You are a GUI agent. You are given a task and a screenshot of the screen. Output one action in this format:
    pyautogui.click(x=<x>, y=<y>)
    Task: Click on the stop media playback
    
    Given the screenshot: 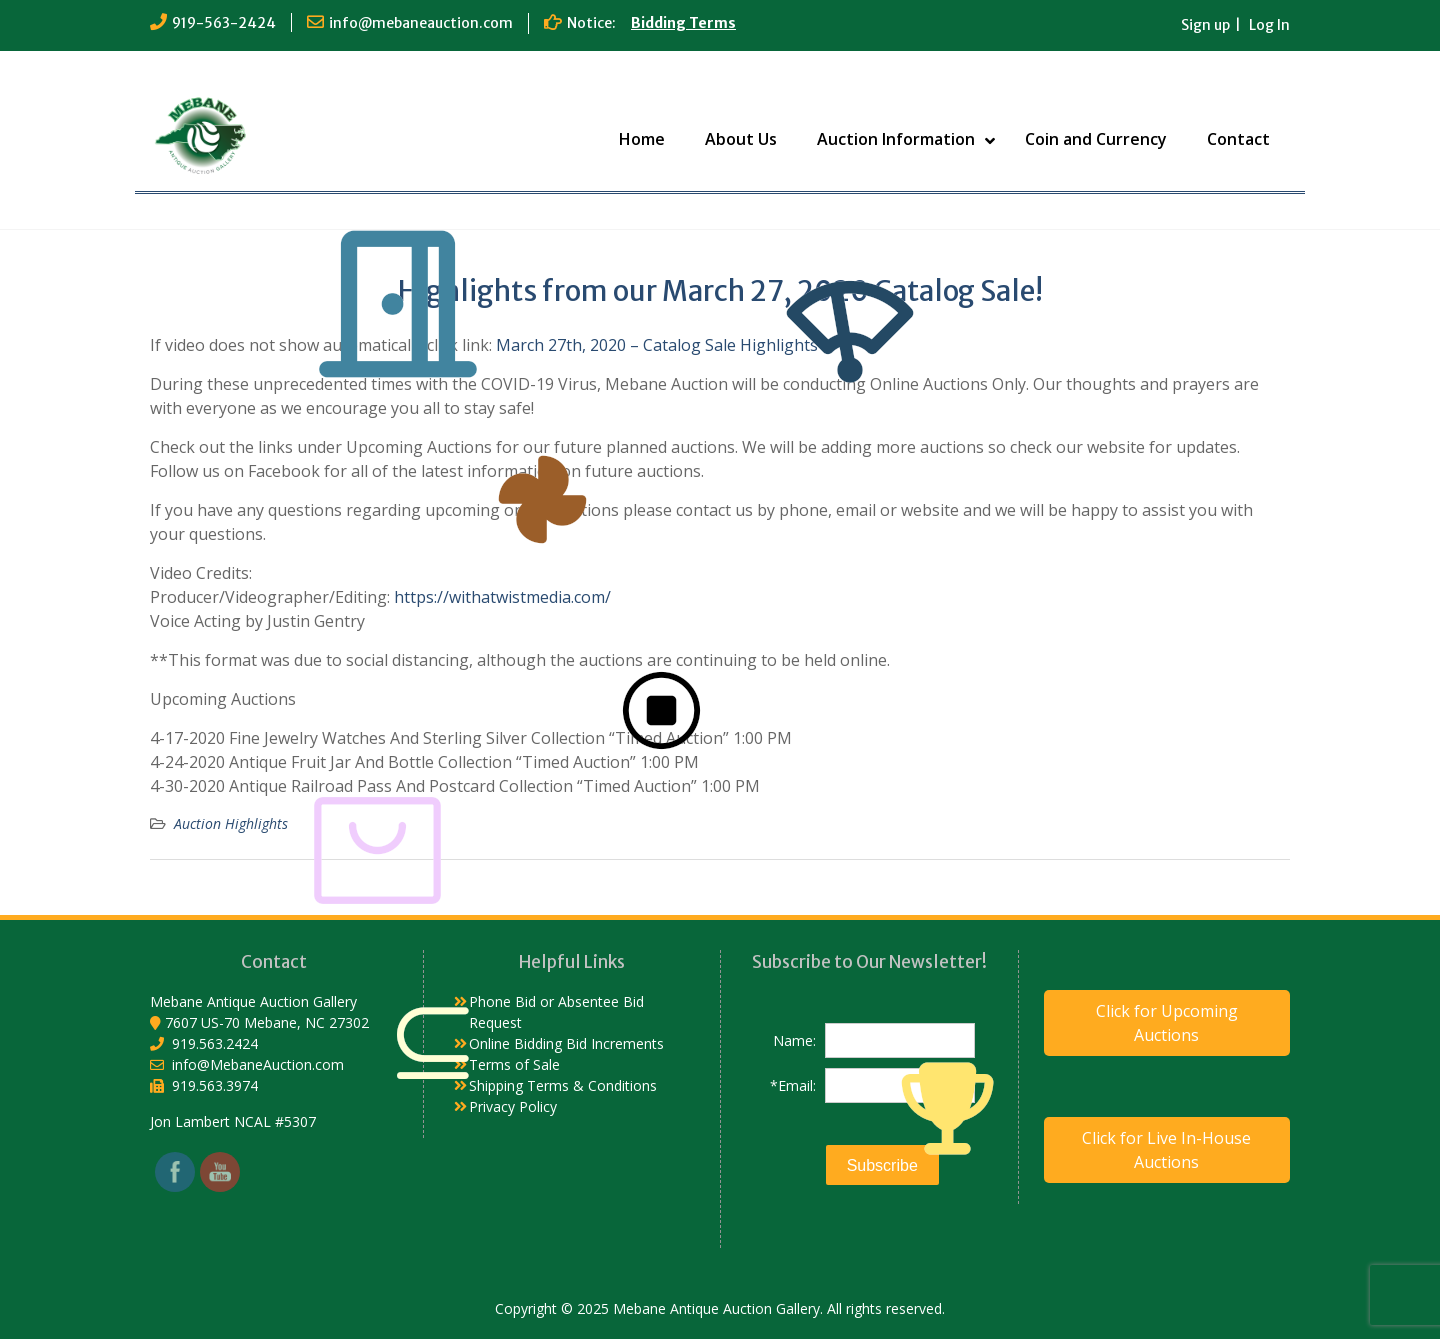 What is the action you would take?
    pyautogui.click(x=661, y=710)
    